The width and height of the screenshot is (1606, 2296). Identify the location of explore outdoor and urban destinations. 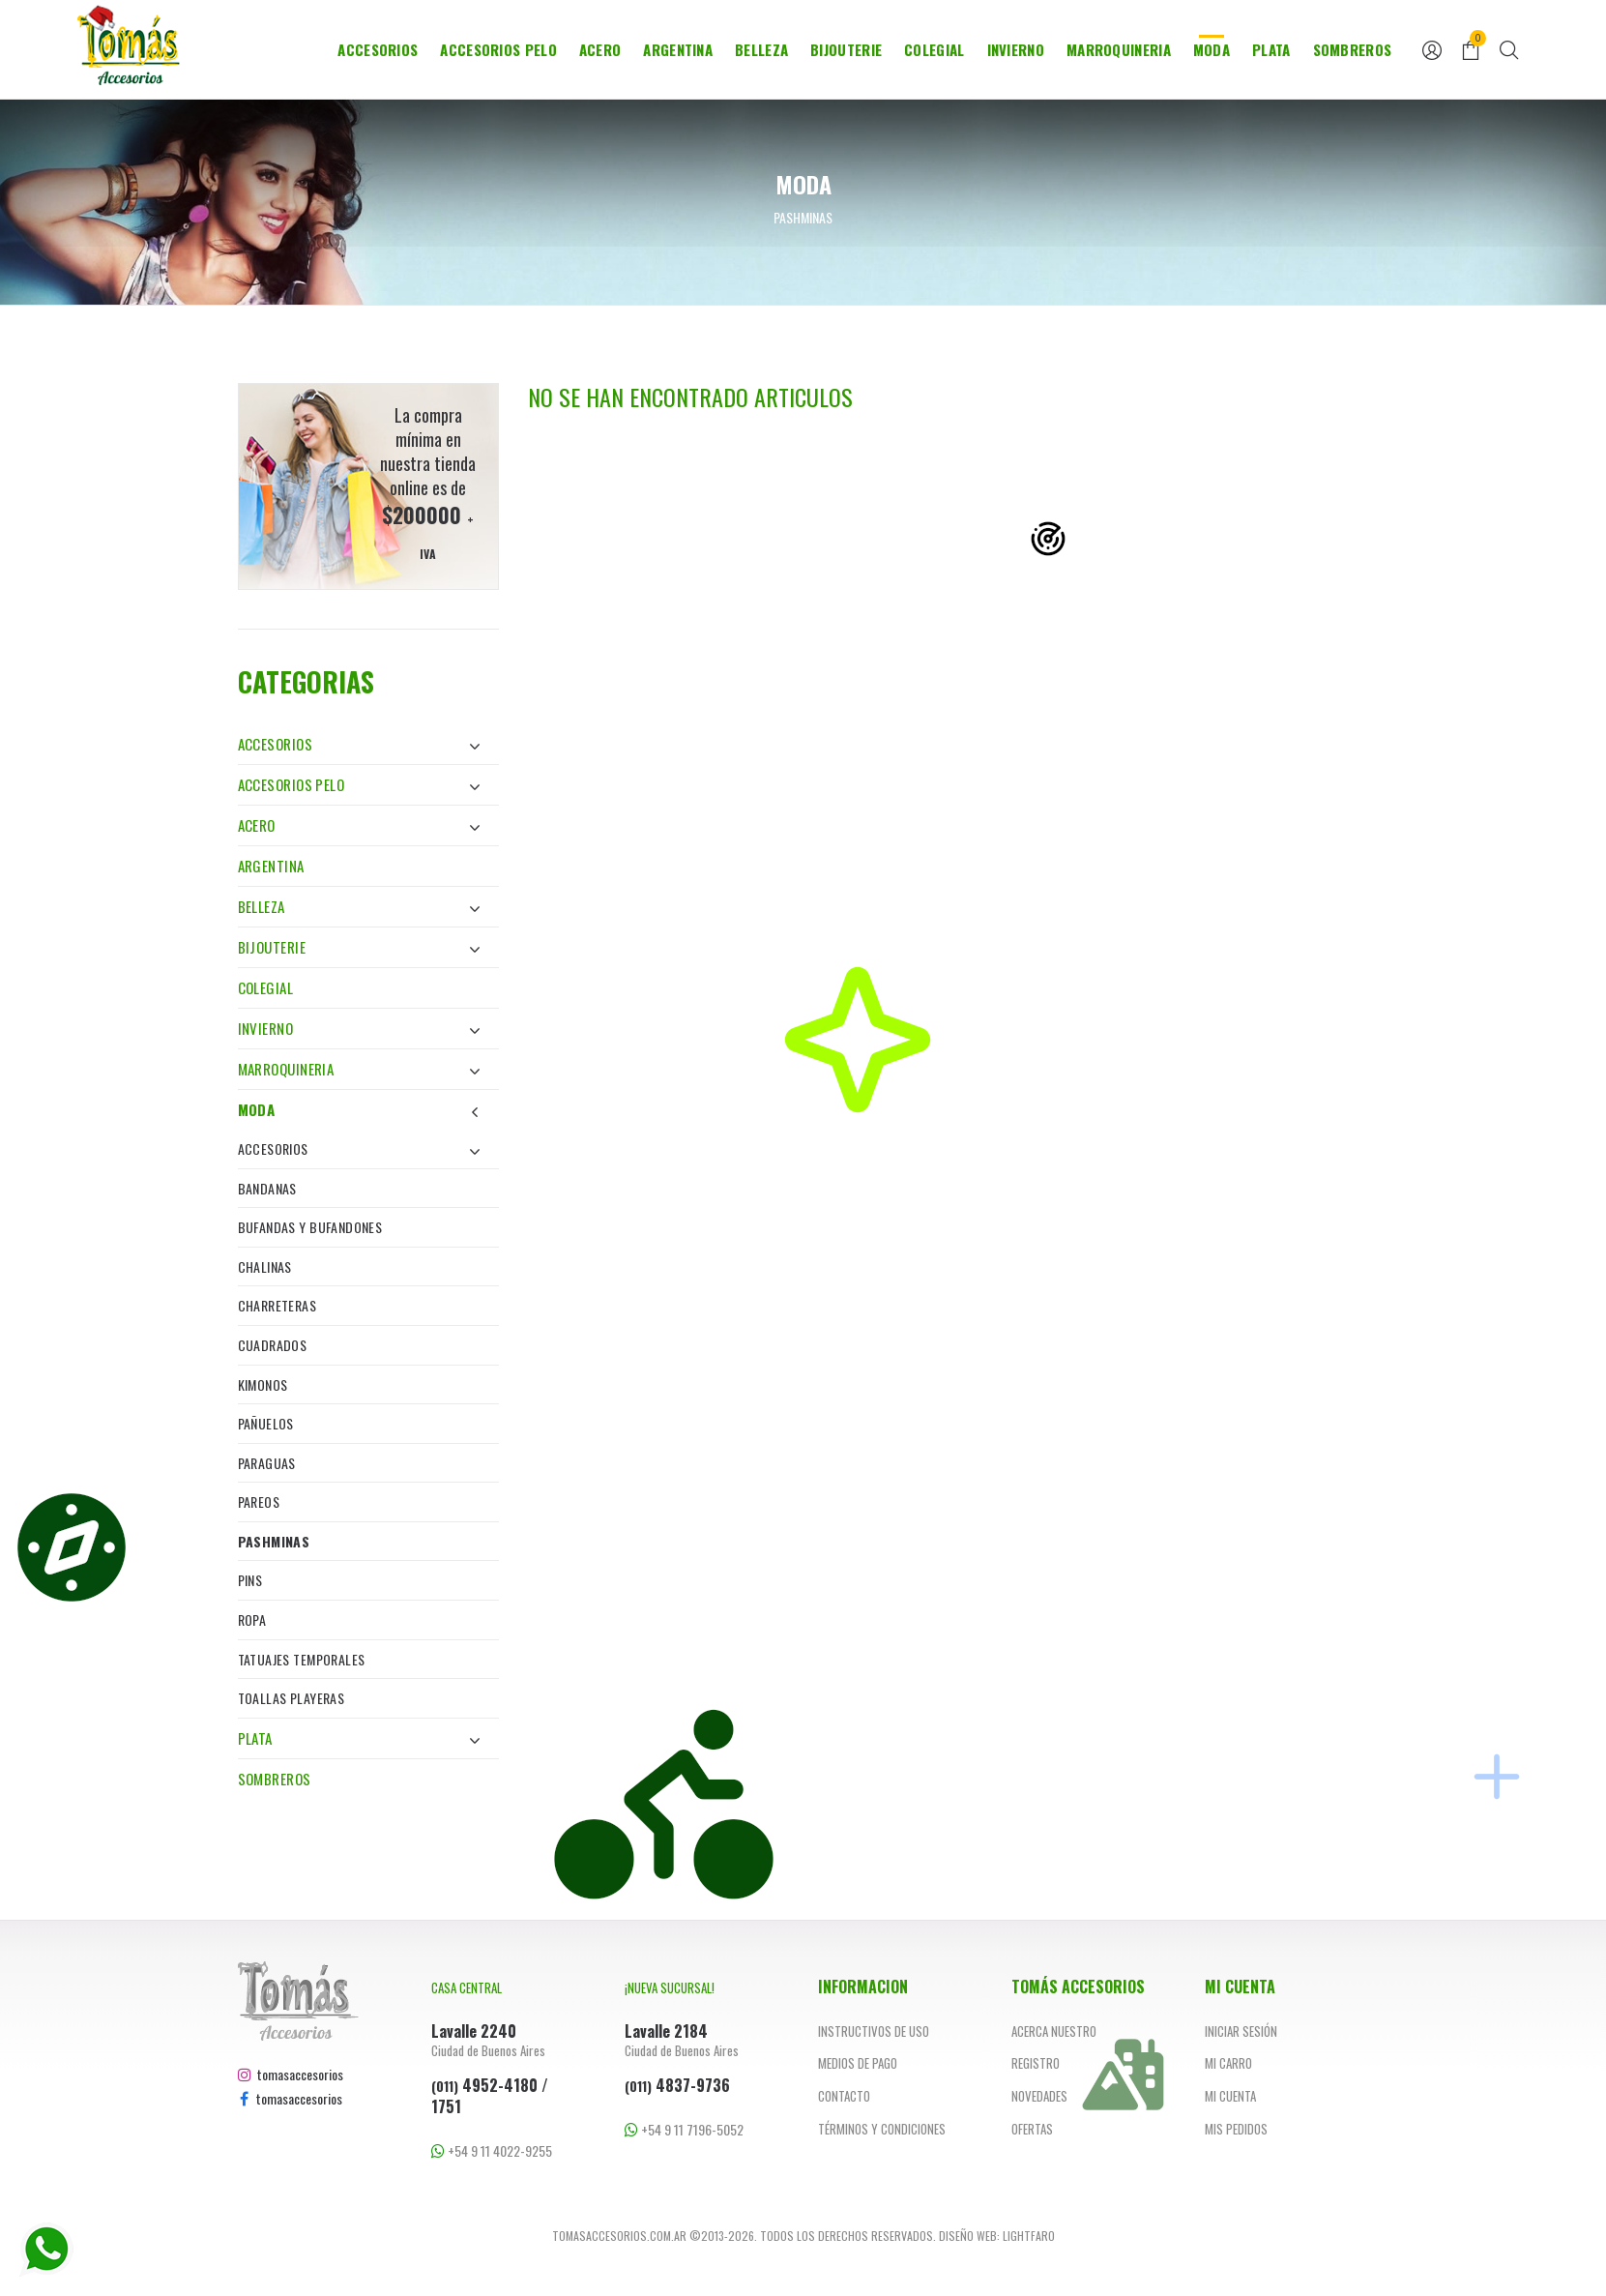
(1124, 2075).